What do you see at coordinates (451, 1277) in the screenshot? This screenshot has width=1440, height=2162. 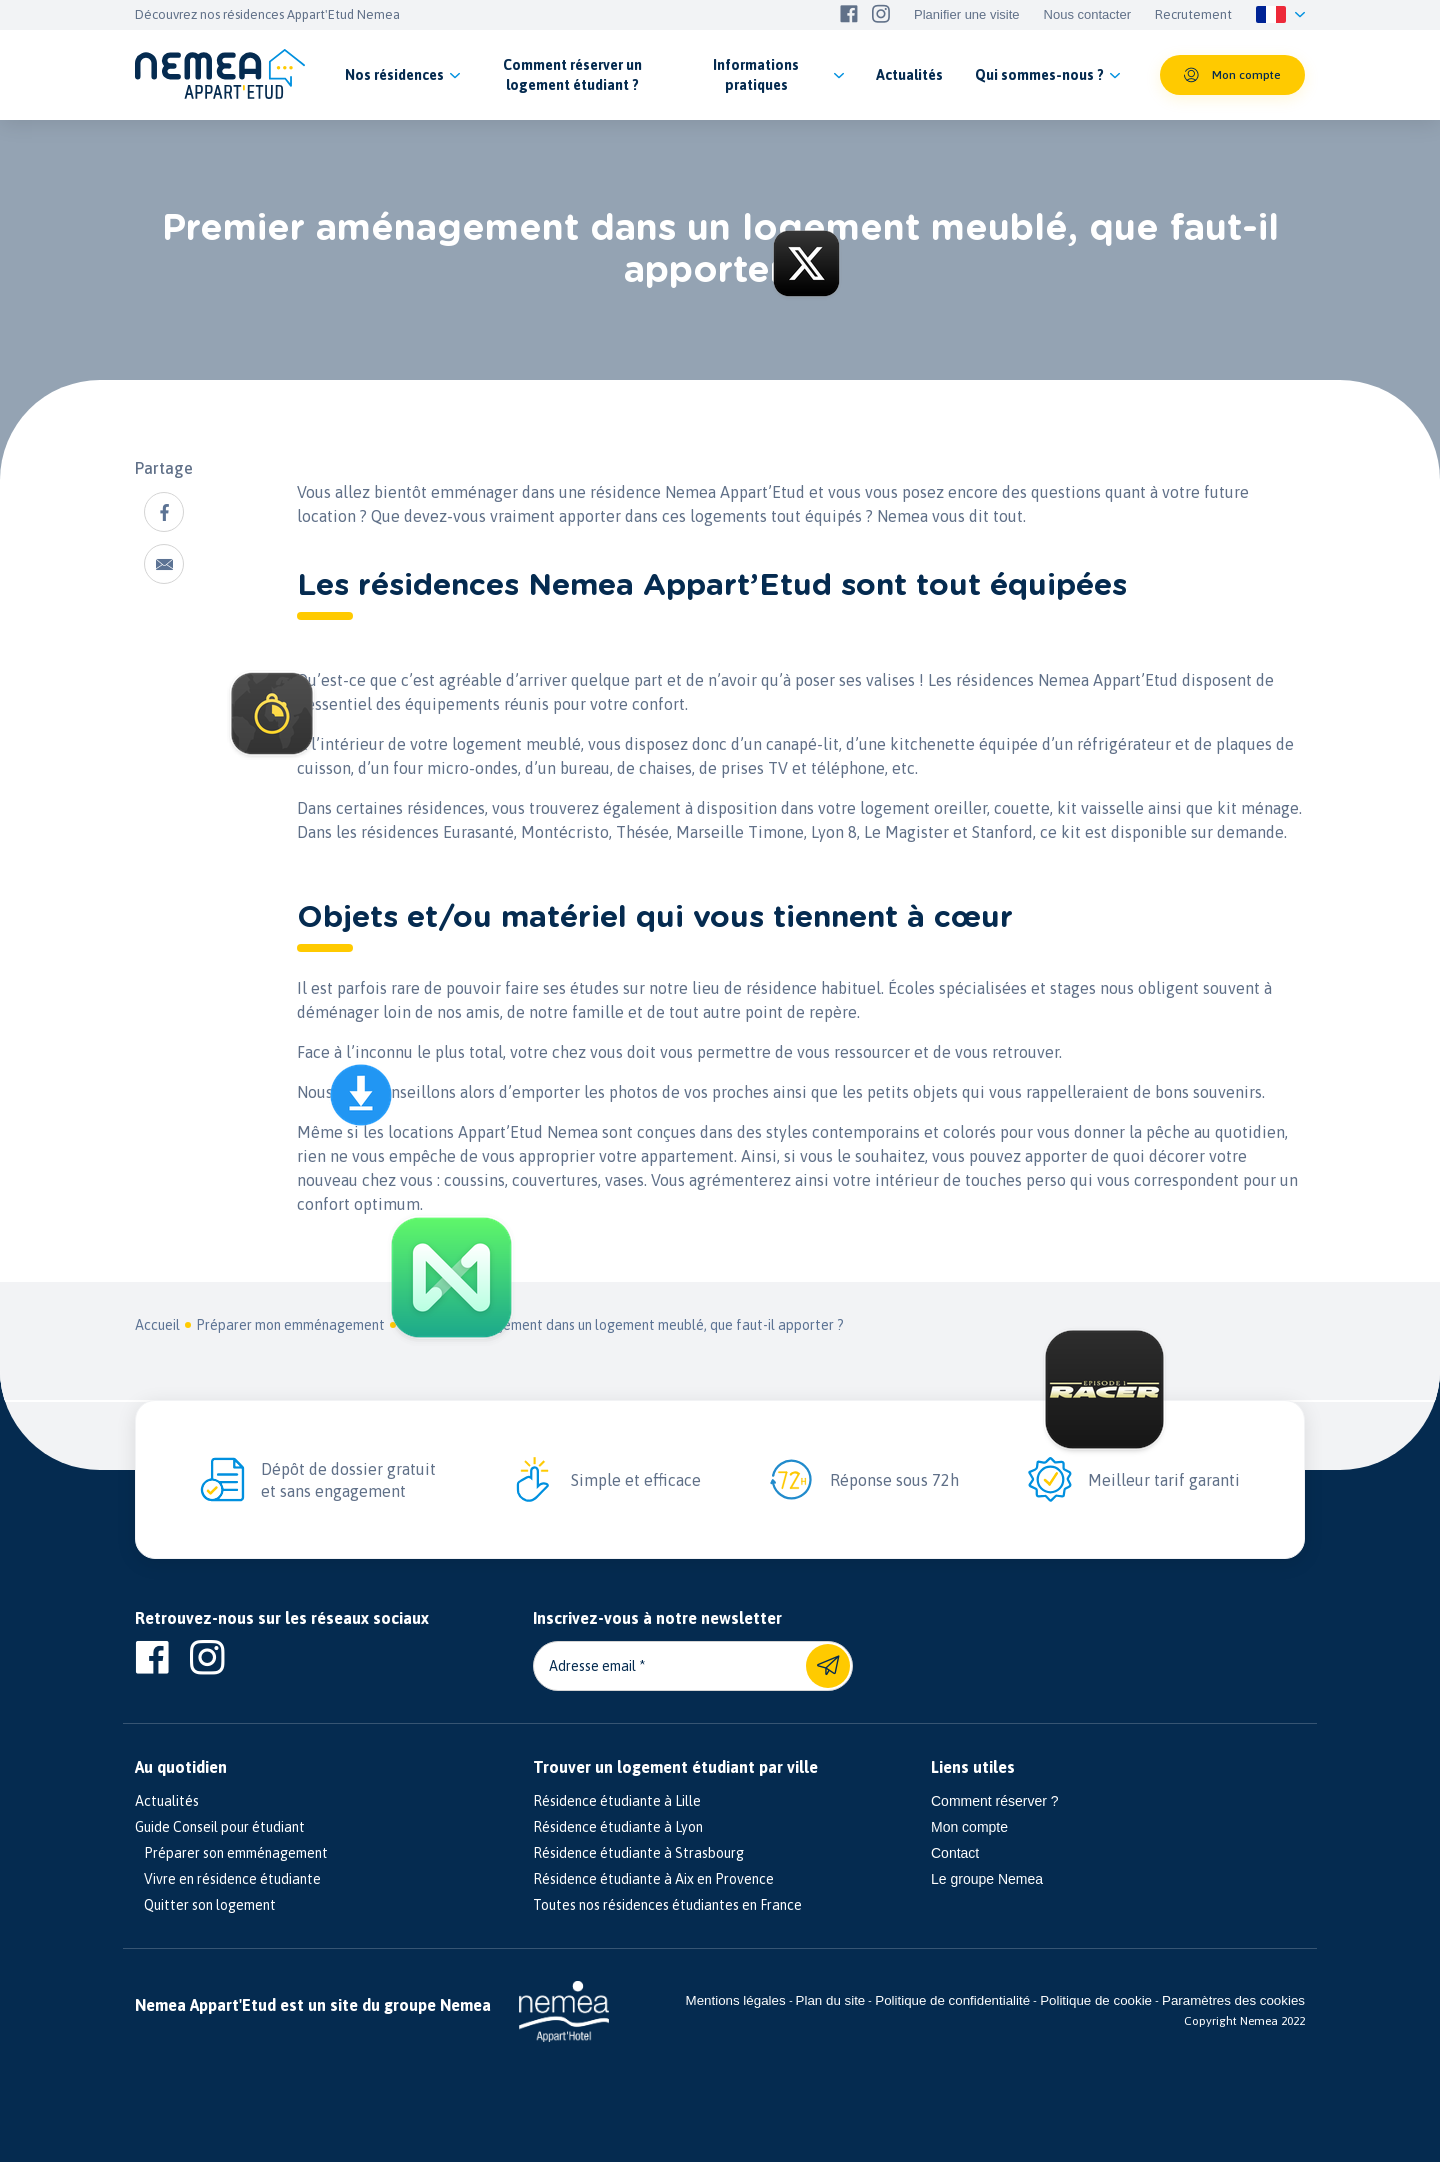 I see `open mindmaster mind mapping application` at bounding box center [451, 1277].